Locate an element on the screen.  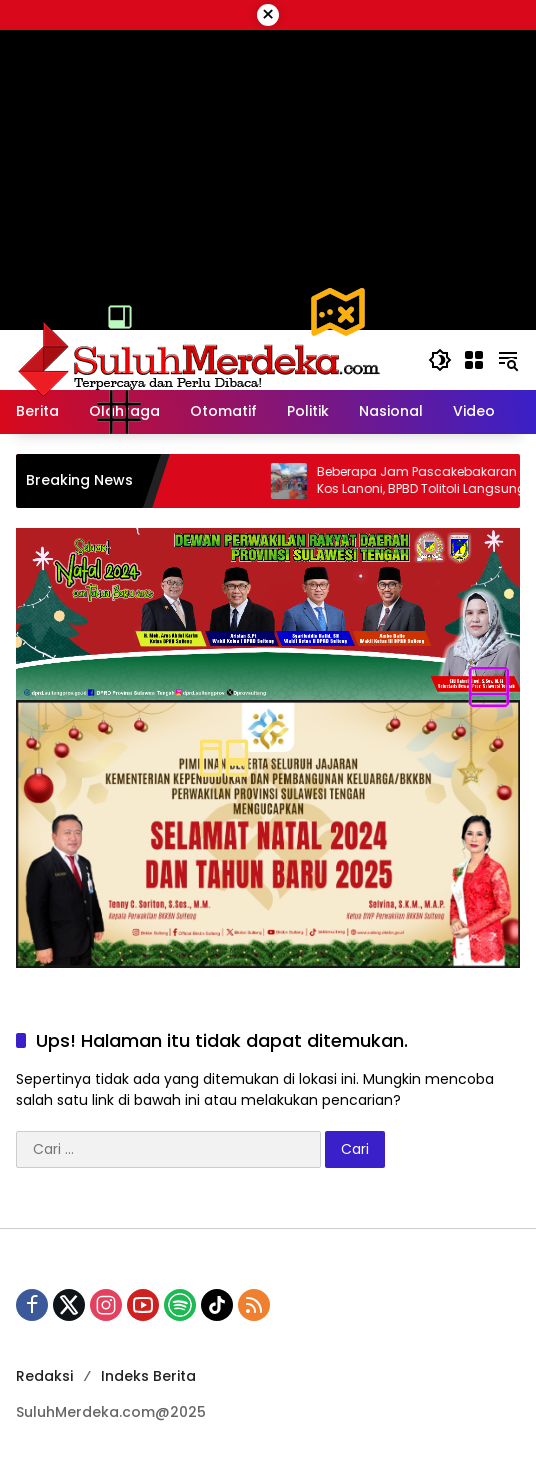
compare file differences is located at coordinates (222, 758).